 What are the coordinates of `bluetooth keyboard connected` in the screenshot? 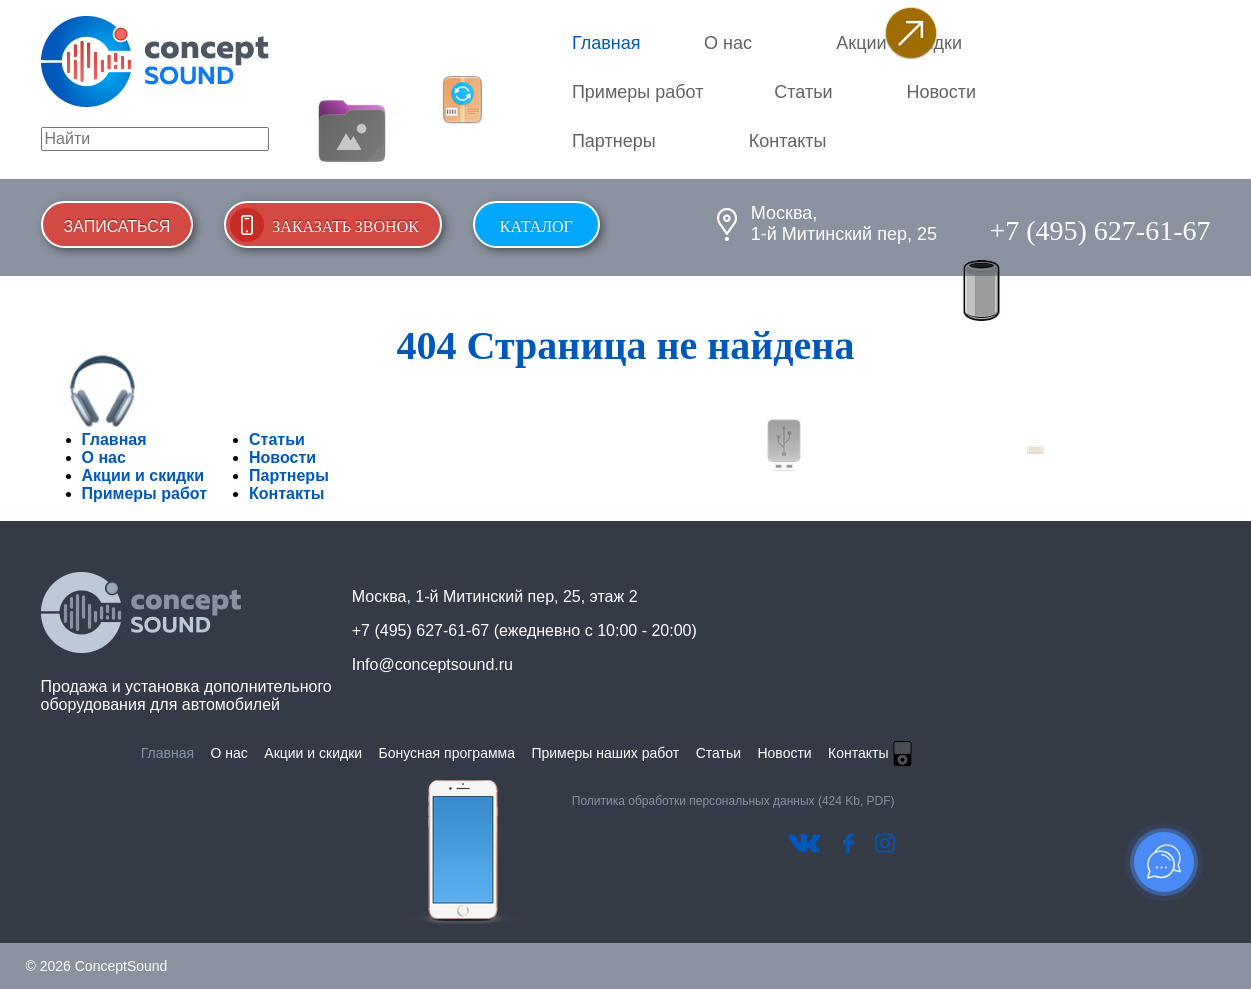 It's located at (1035, 449).